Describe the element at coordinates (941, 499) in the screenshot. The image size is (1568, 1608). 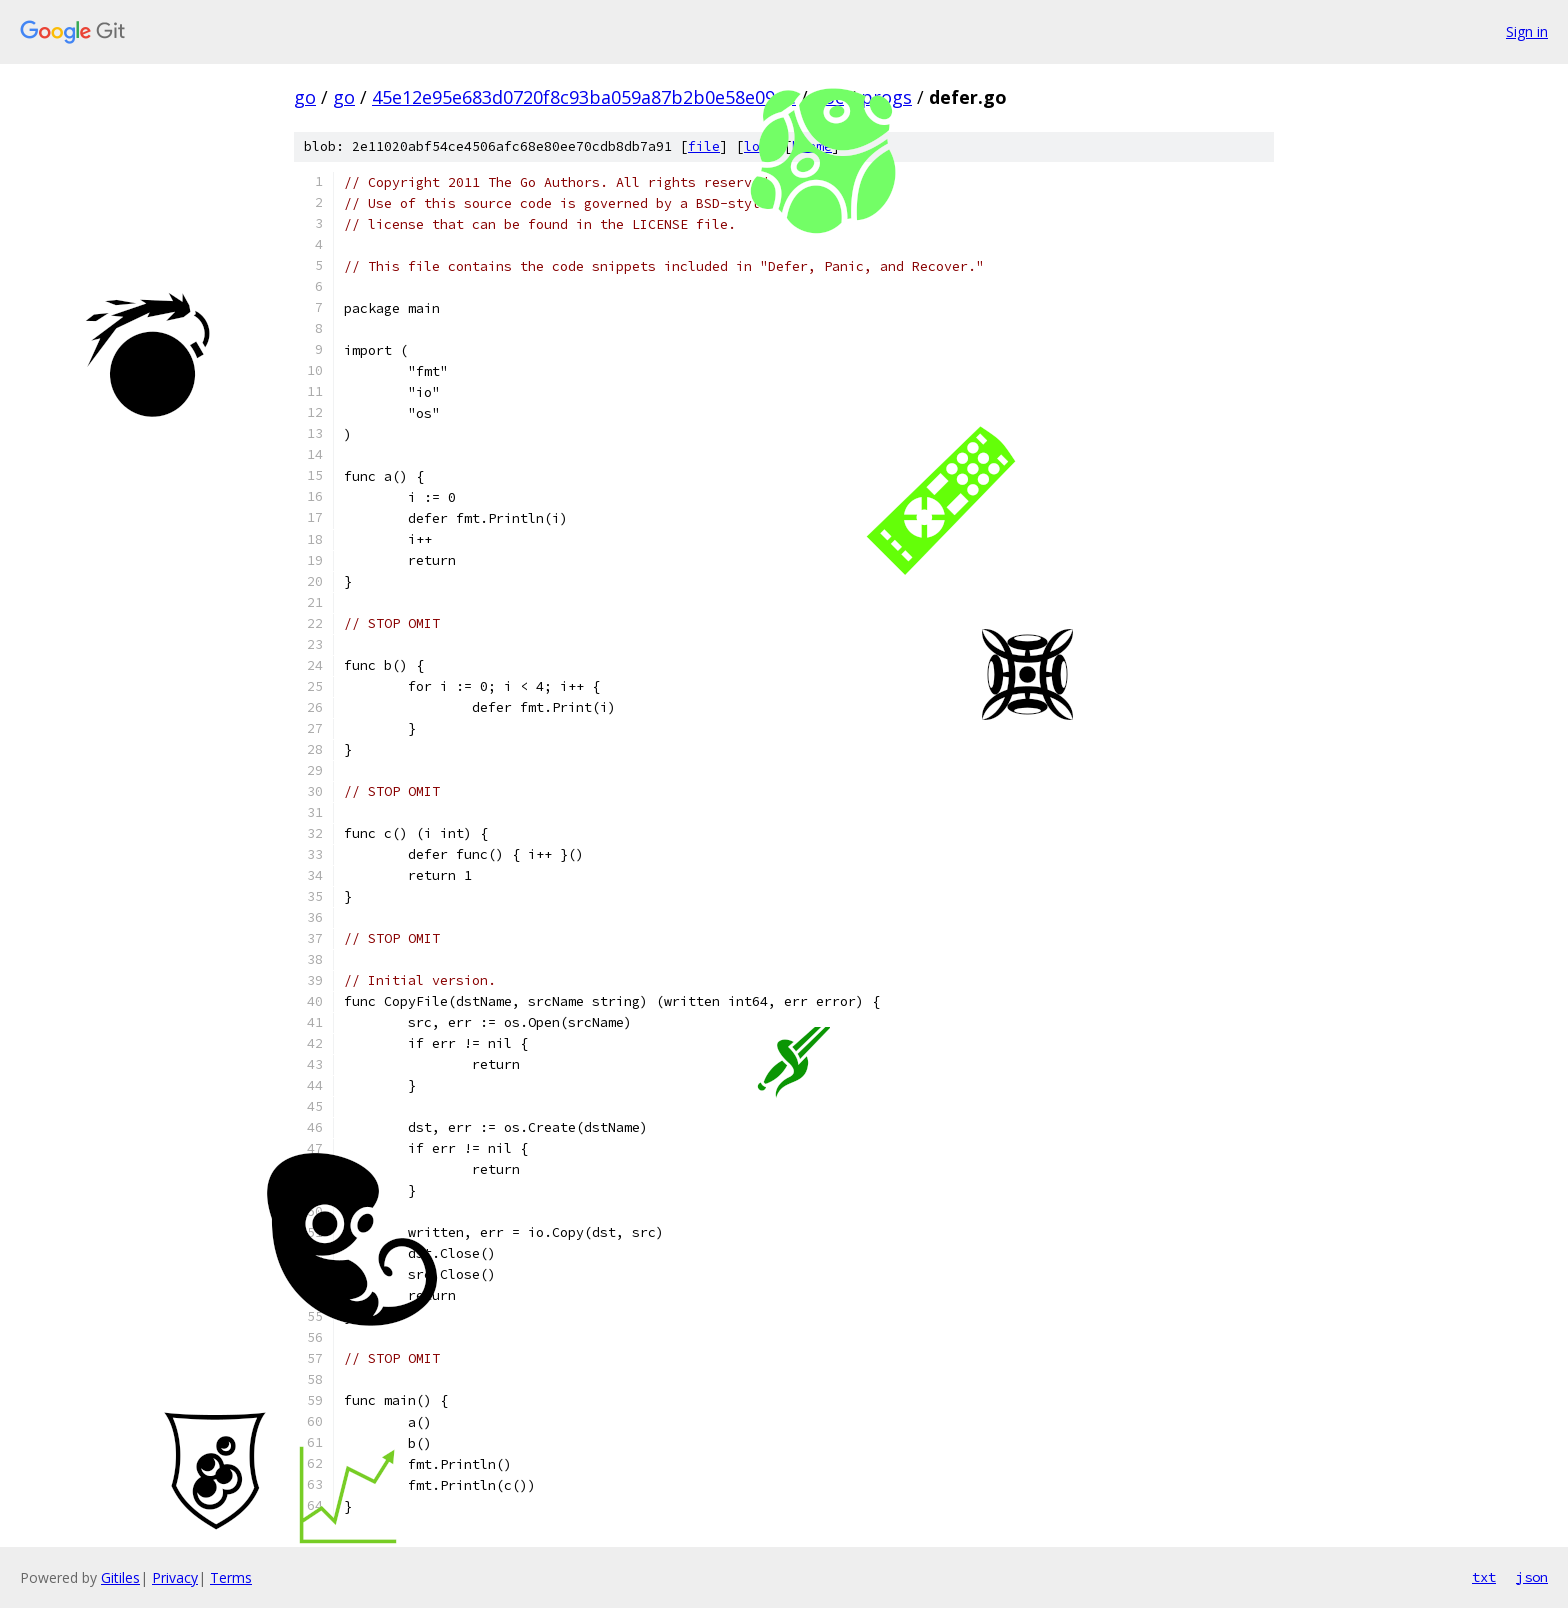
I see `access remote control features` at that location.